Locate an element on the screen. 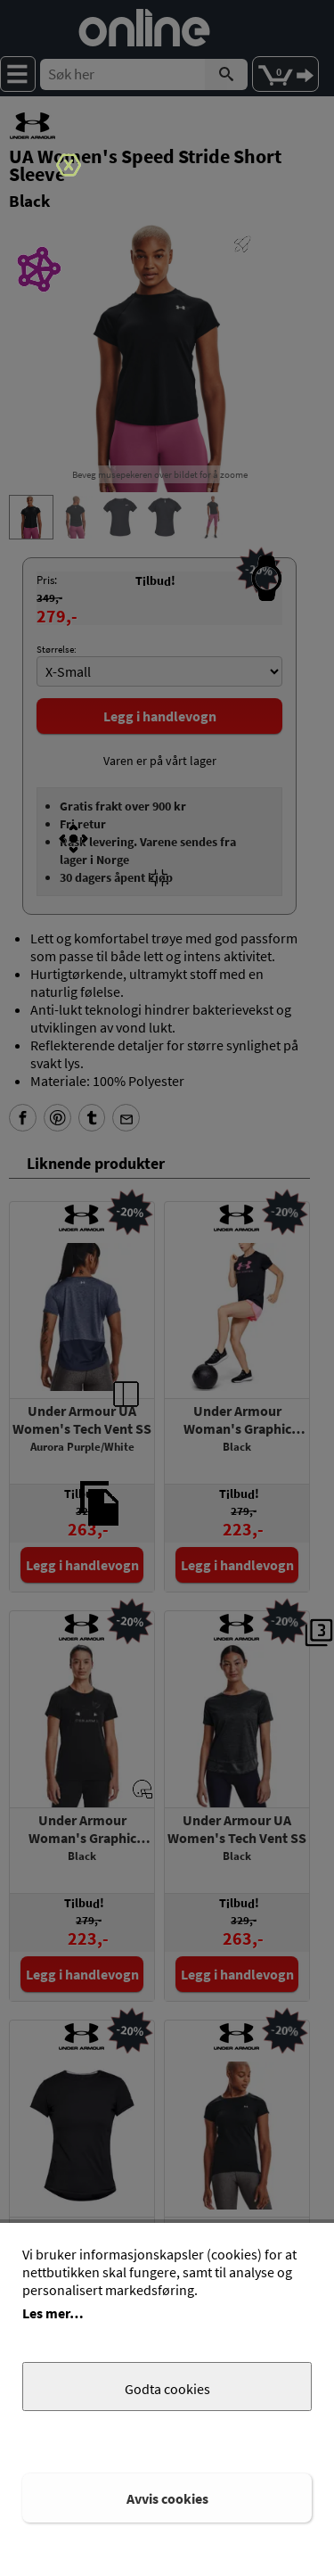  pan or move the camera view is located at coordinates (73, 838).